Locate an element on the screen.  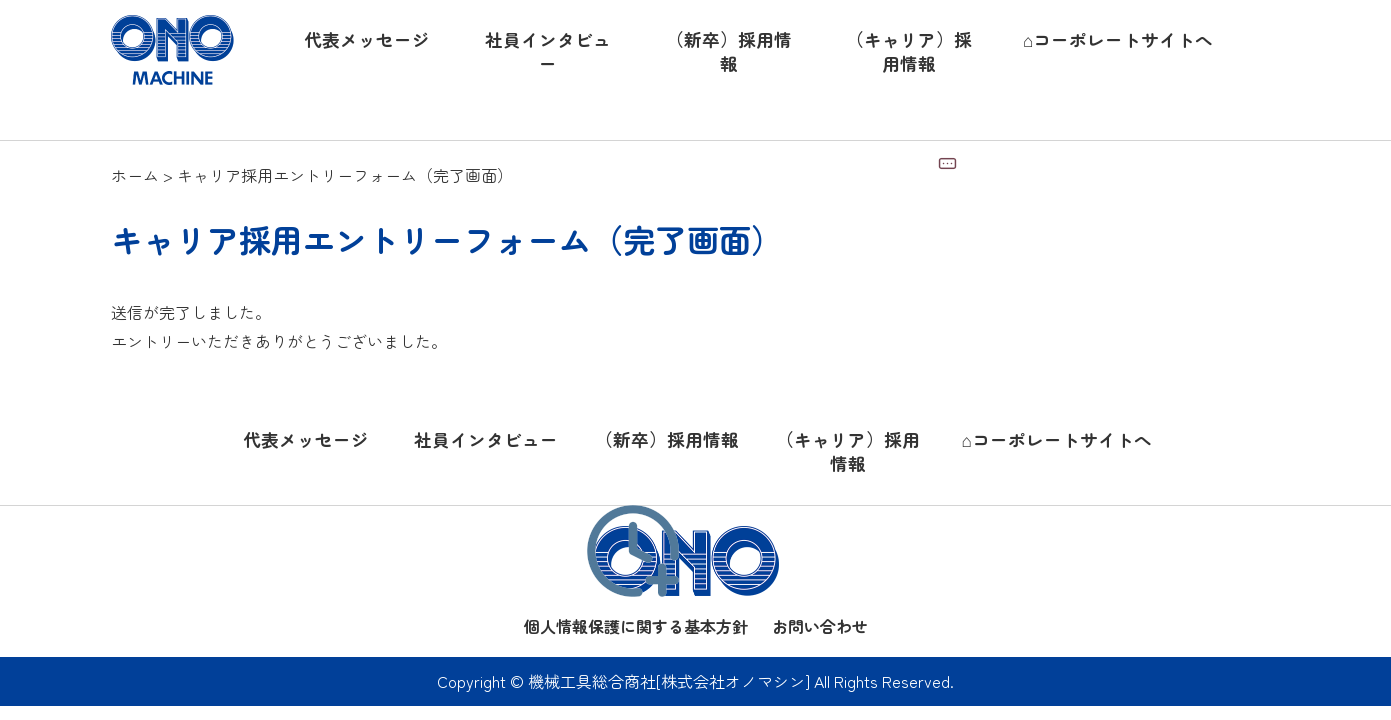
indicates more options or actions available is located at coordinates (947, 163).